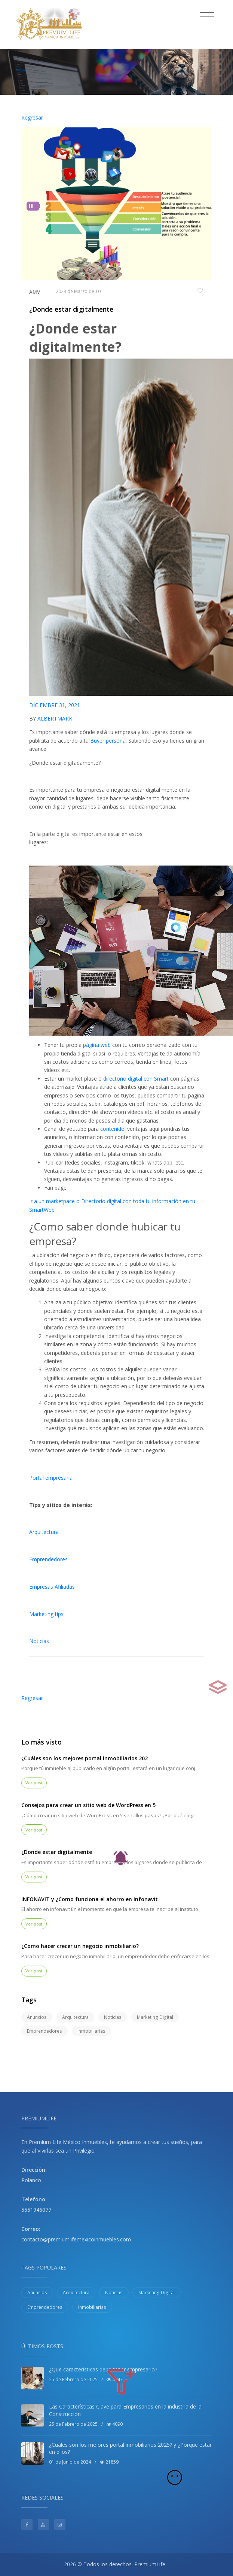  I want to click on add a new filter, so click(121, 2381).